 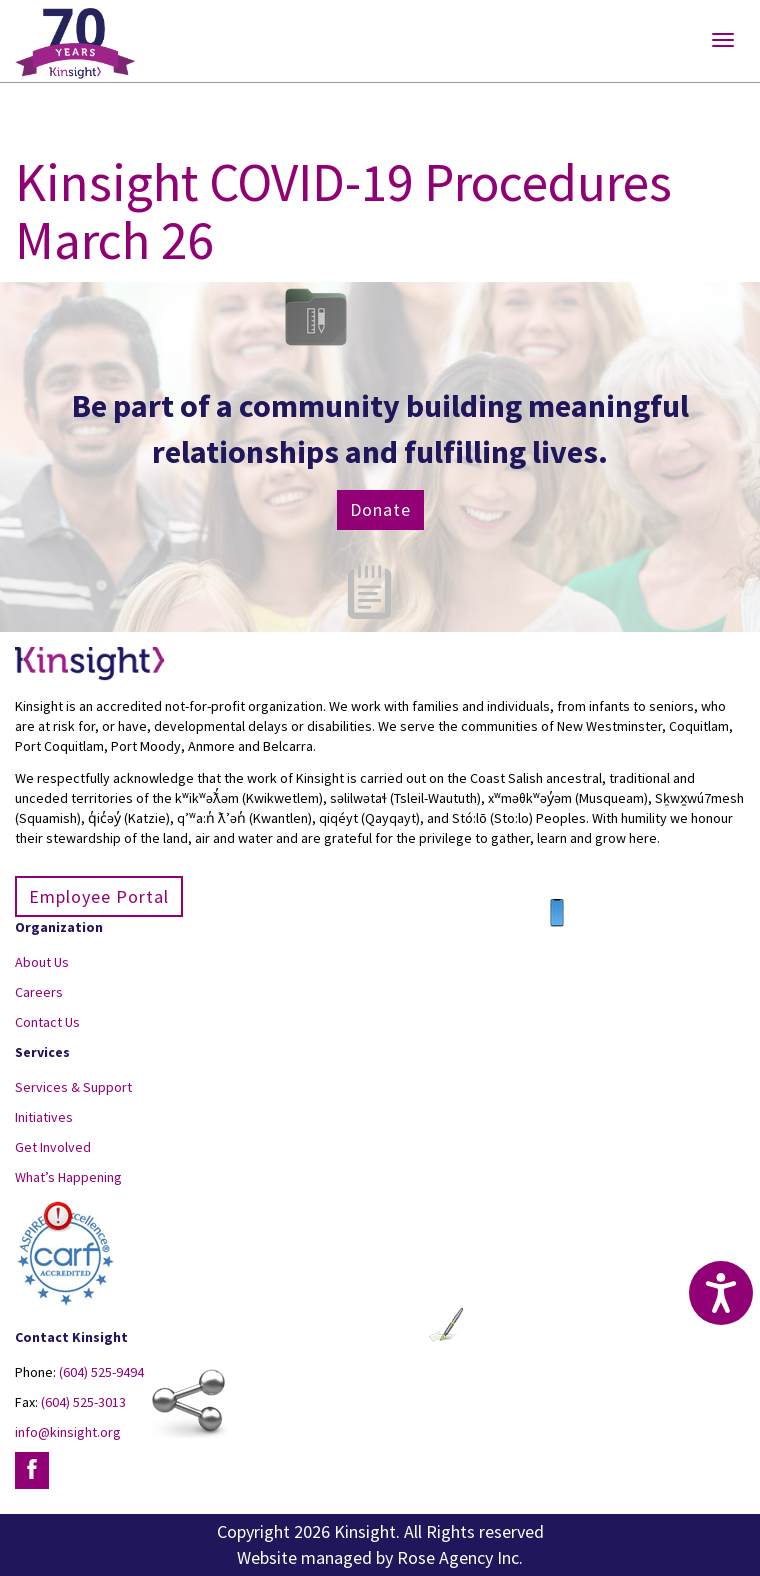 I want to click on indicates important or critical information, so click(x=58, y=1216).